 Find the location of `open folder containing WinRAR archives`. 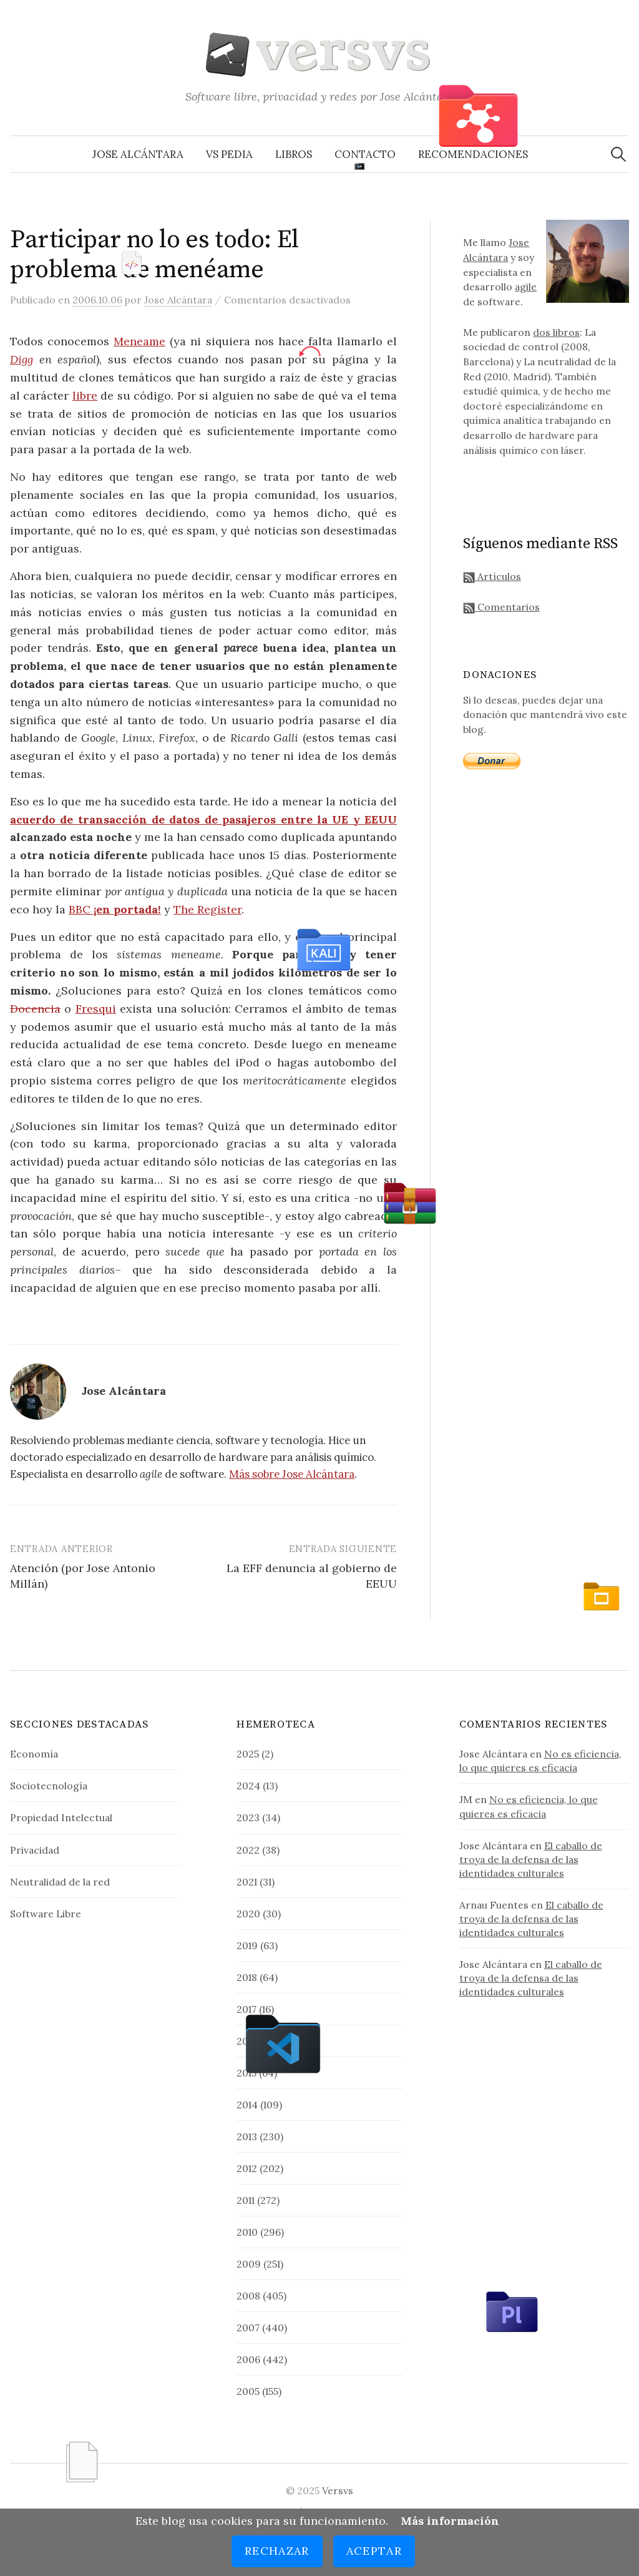

open folder containing WinRAR archives is located at coordinates (409, 1204).